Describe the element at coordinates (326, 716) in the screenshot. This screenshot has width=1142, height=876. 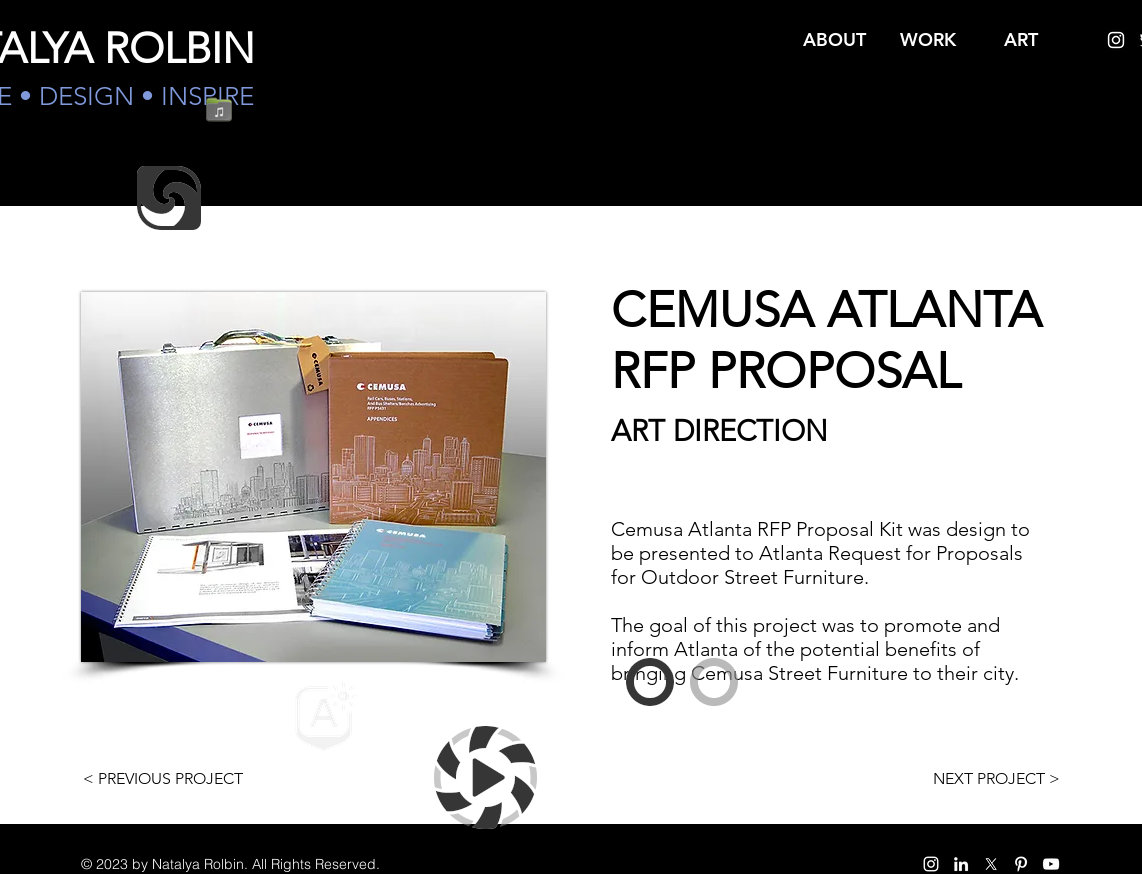
I see `adjust keyboard backlight brightness` at that location.